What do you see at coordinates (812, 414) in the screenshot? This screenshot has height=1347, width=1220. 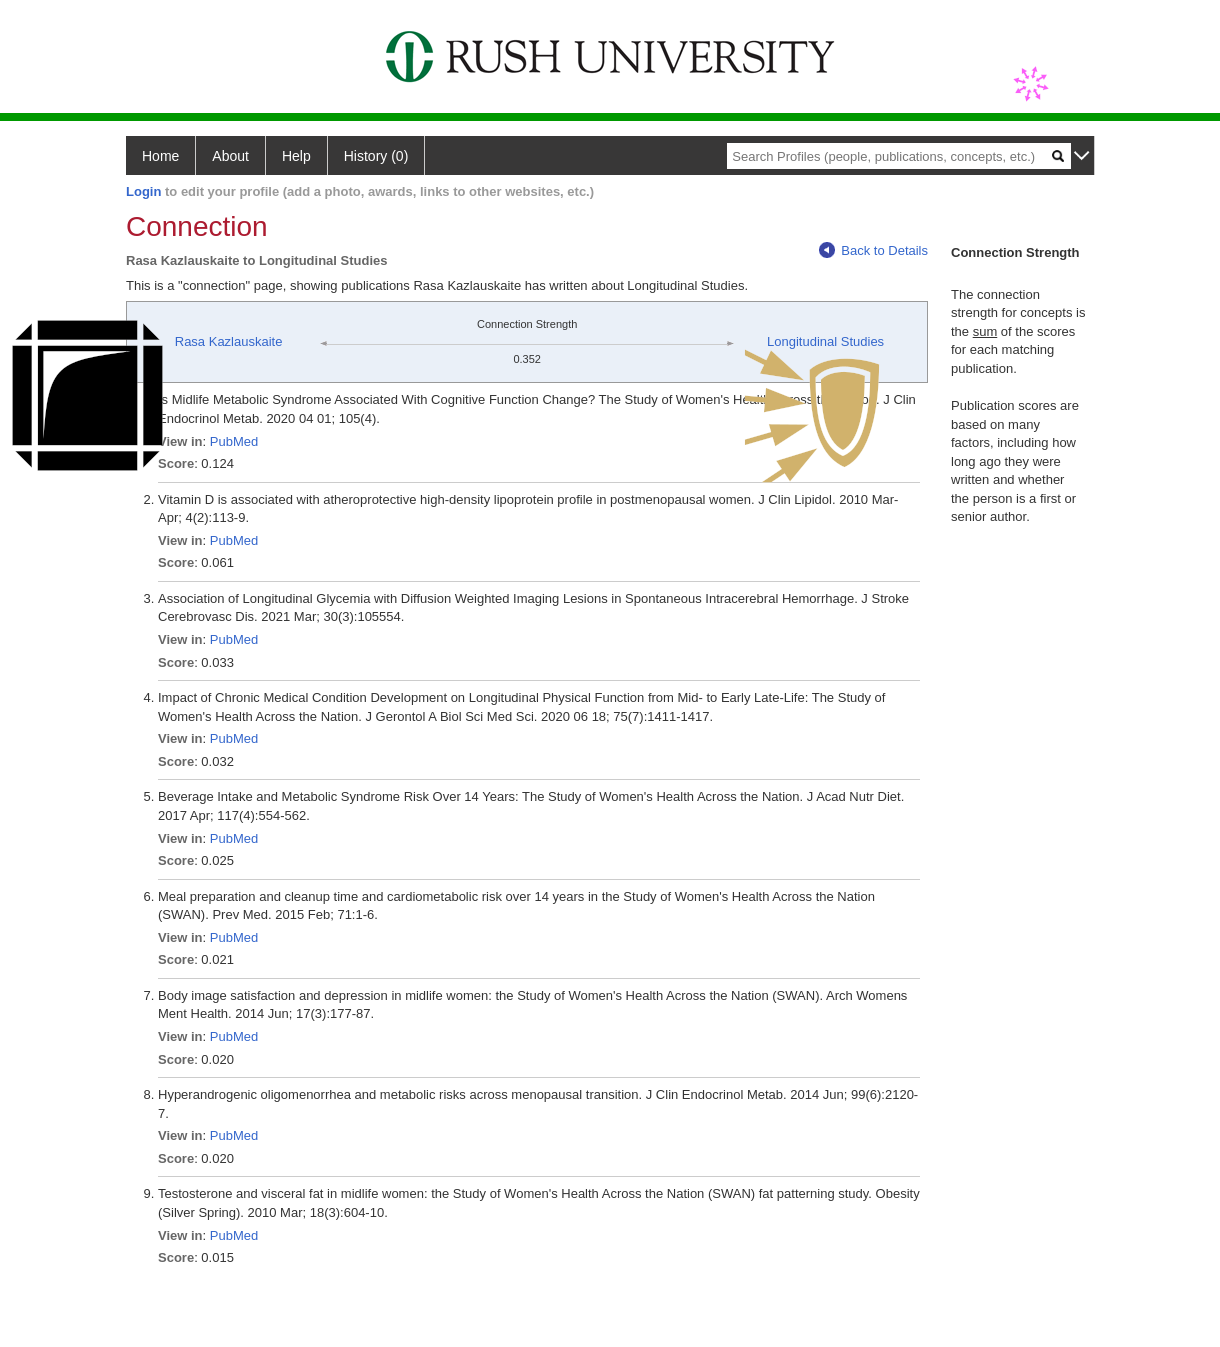 I see `indicates active protection or defense mode` at bounding box center [812, 414].